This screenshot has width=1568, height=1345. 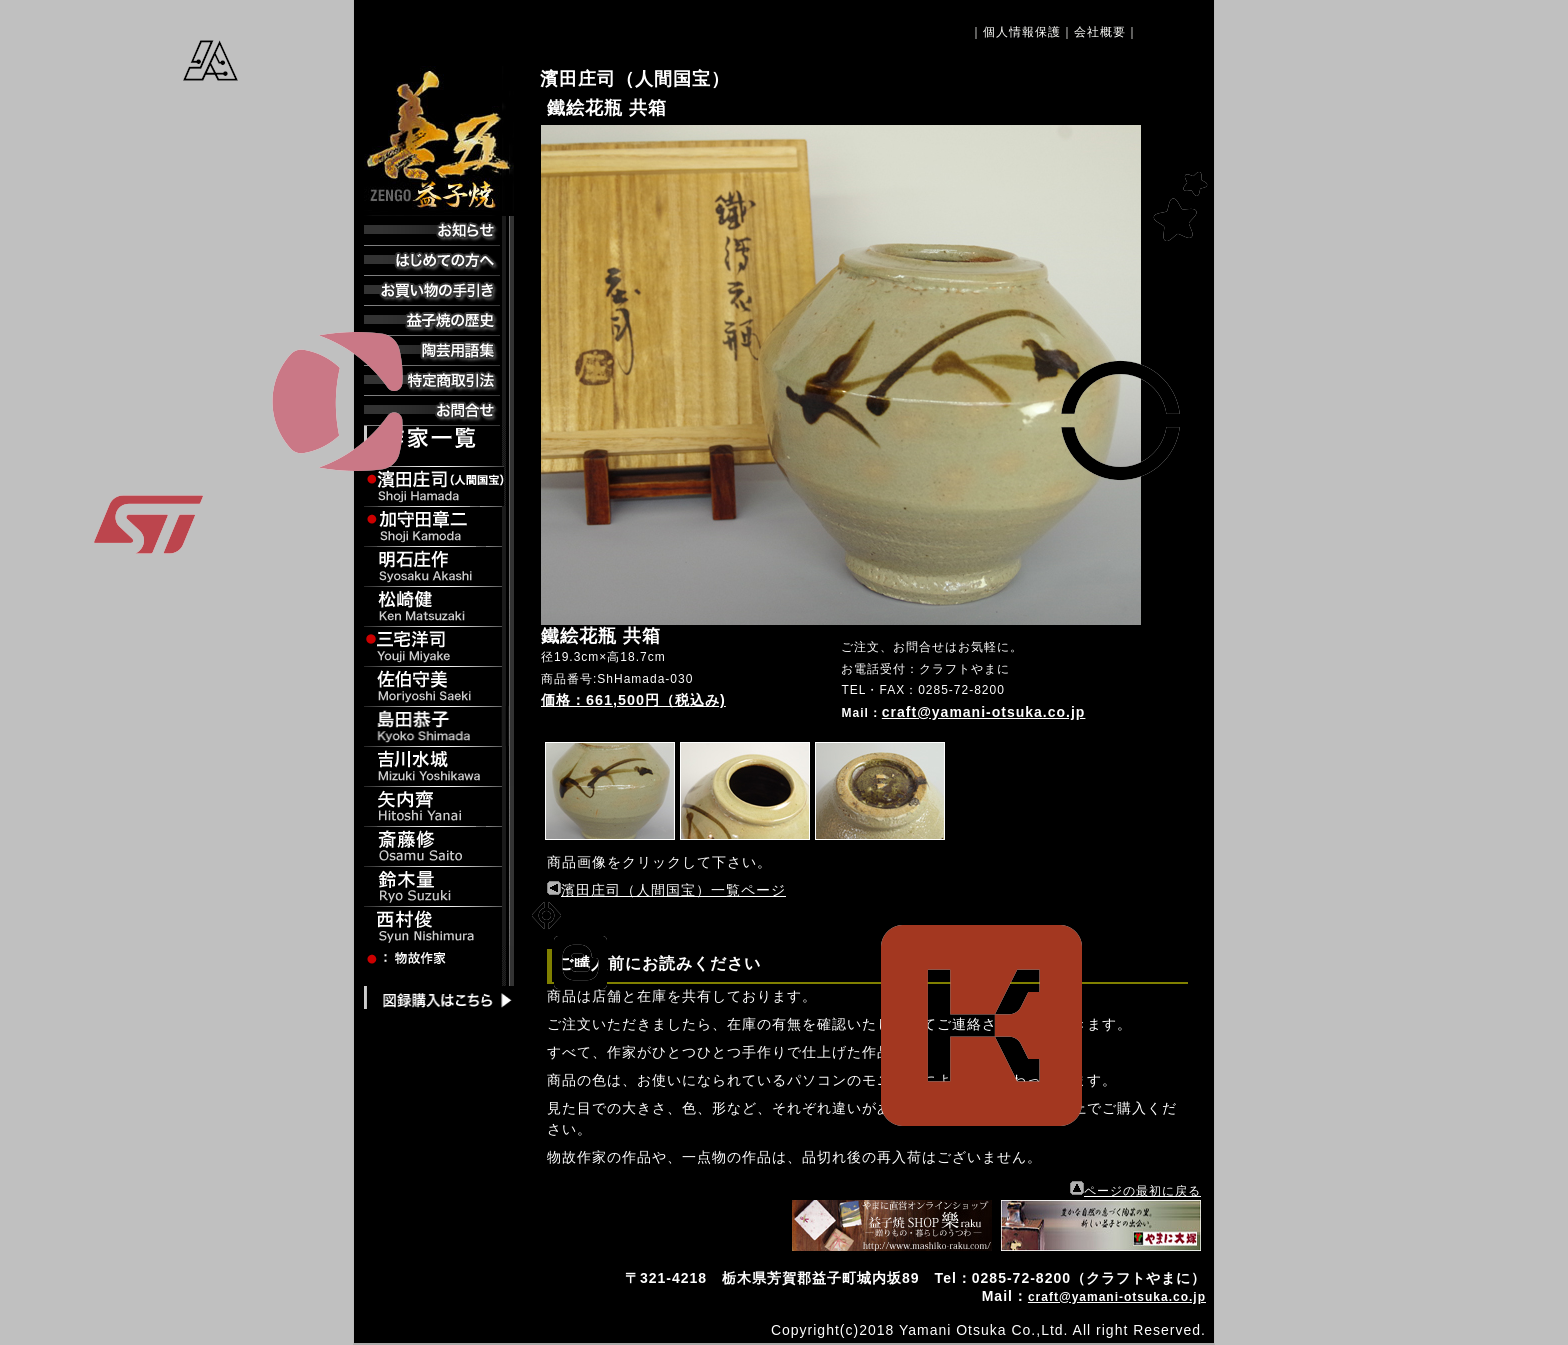 What do you see at coordinates (546, 915) in the screenshot?
I see `codestream logo` at bounding box center [546, 915].